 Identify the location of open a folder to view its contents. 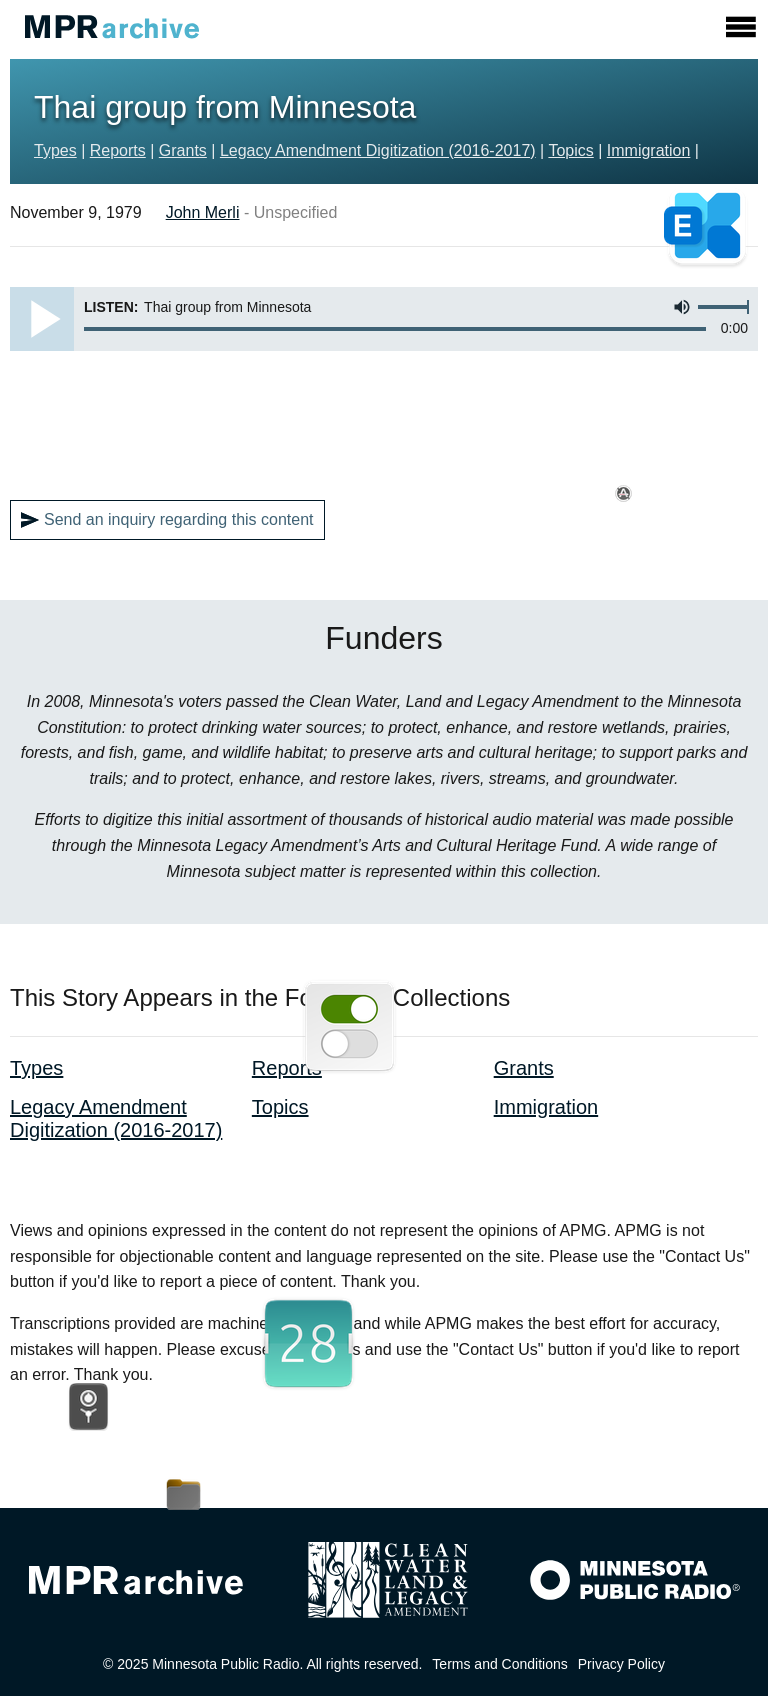
(183, 1494).